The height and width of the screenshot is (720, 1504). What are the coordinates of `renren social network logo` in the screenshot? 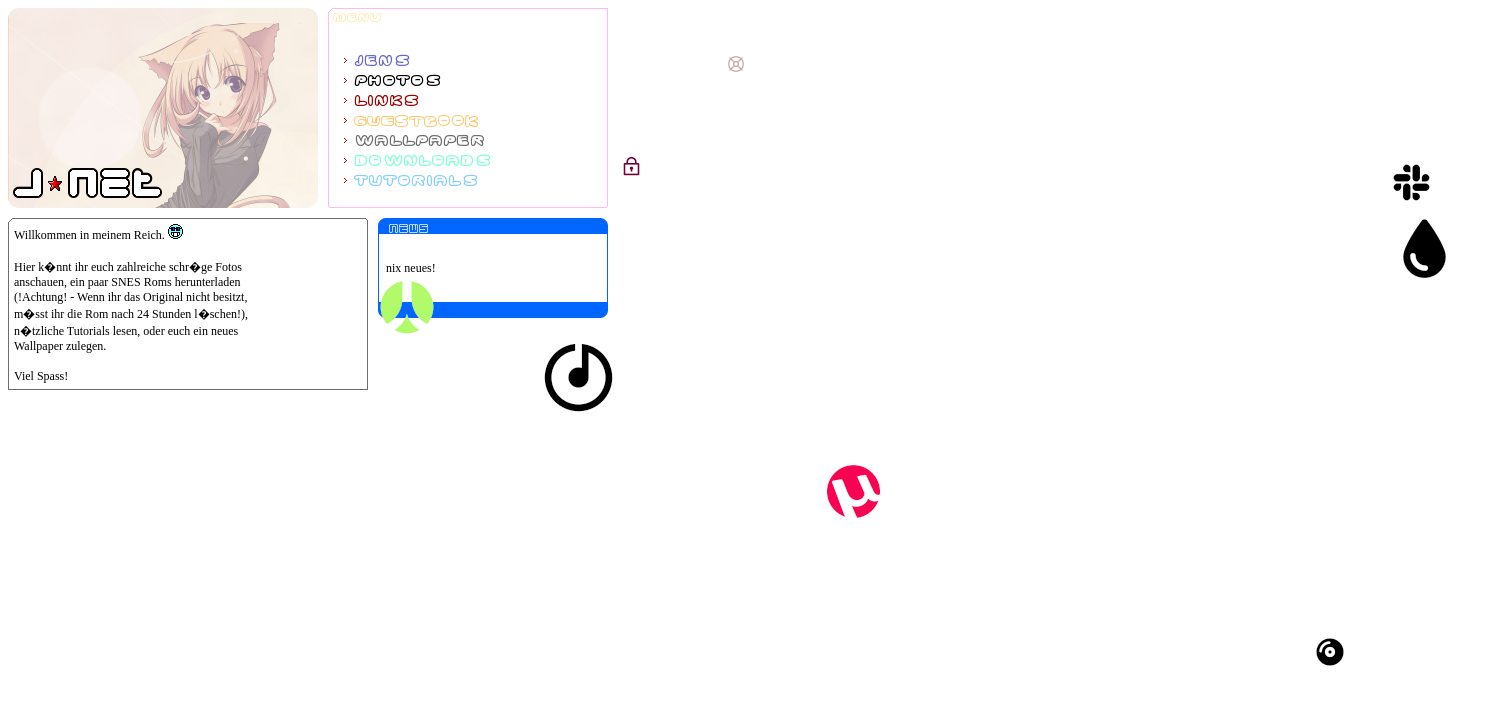 It's located at (407, 307).